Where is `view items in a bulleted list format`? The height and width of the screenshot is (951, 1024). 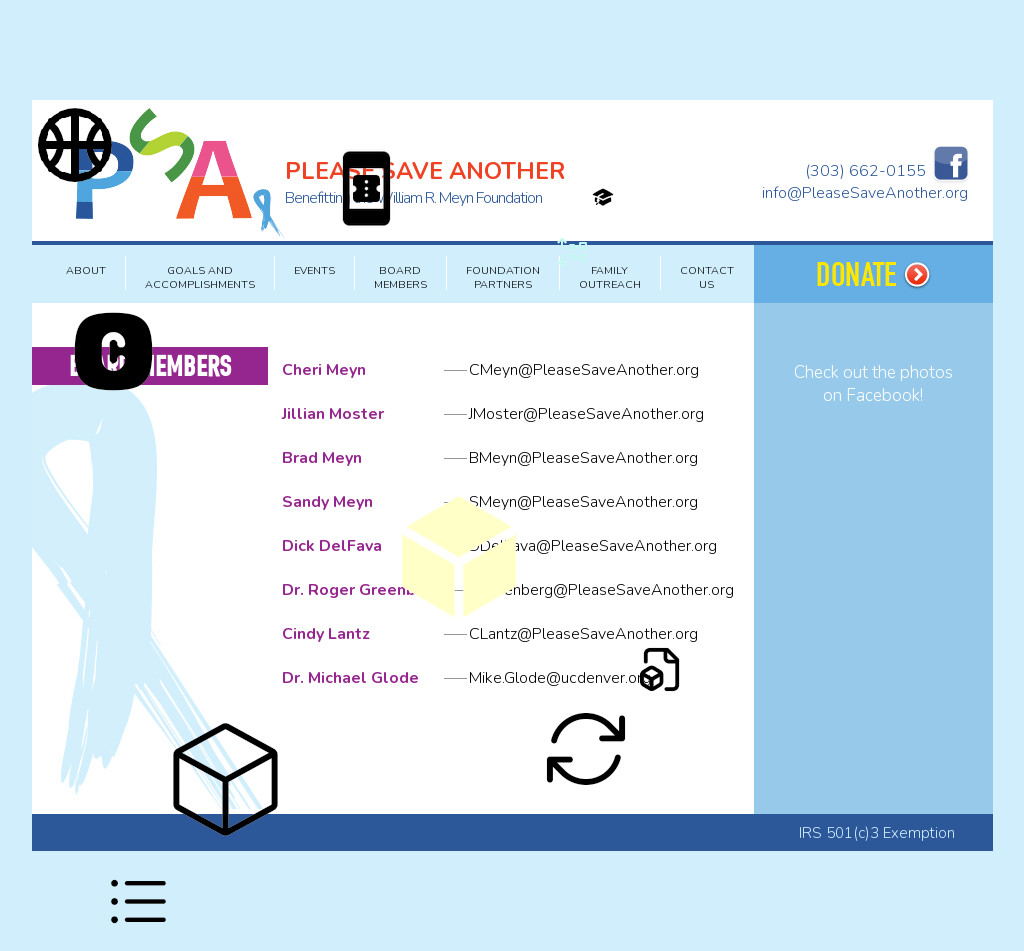 view items in a bulleted list format is located at coordinates (138, 901).